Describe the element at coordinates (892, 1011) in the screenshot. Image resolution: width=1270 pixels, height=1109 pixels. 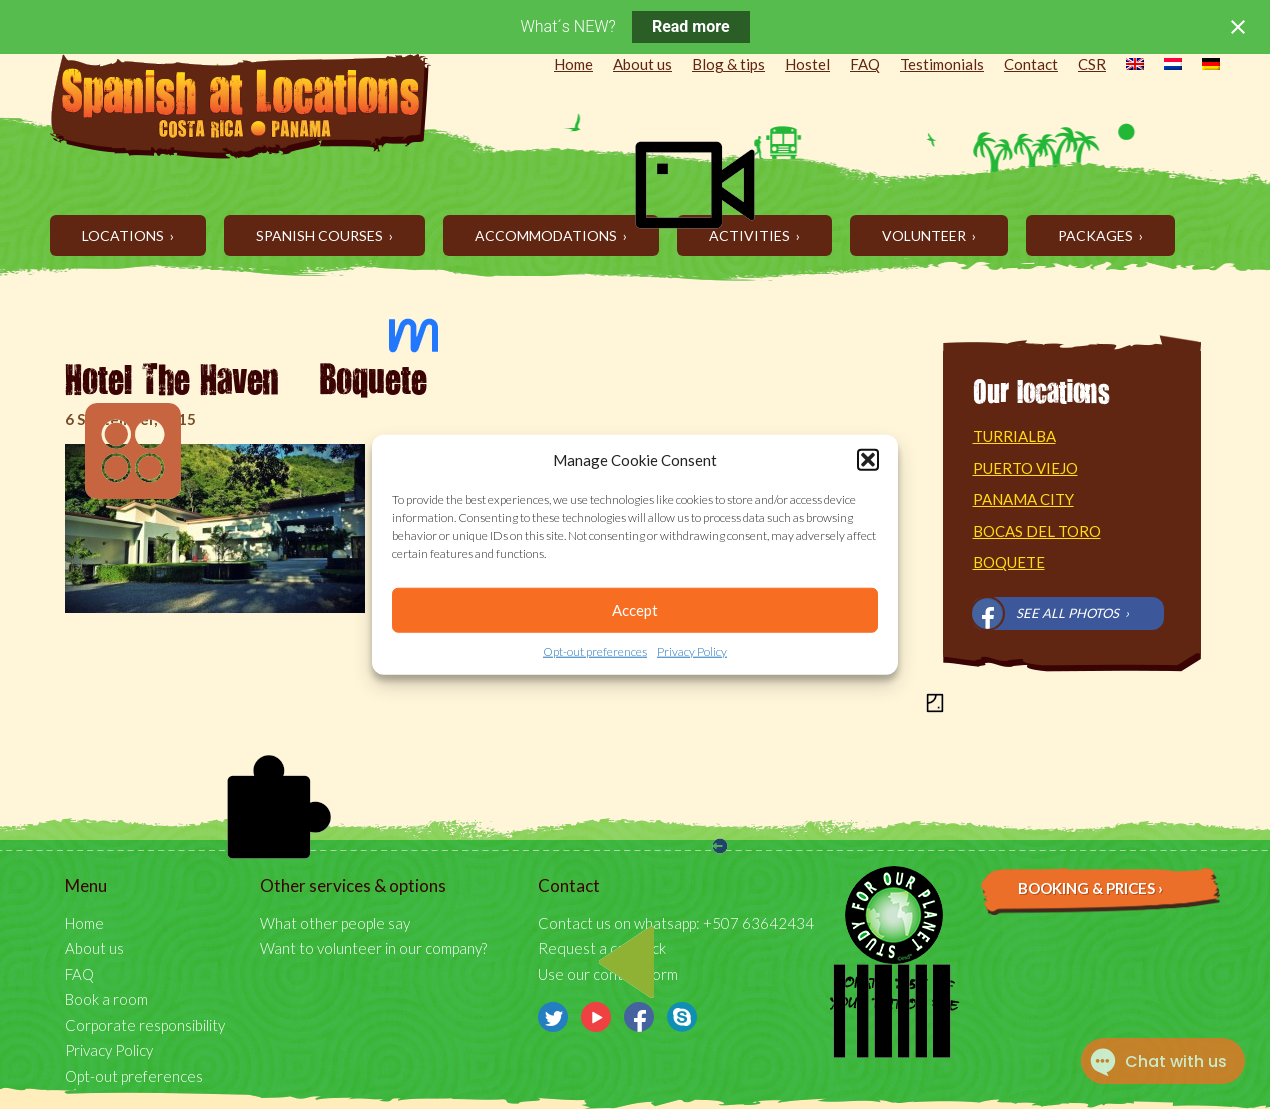
I see `scan a barcode` at that location.